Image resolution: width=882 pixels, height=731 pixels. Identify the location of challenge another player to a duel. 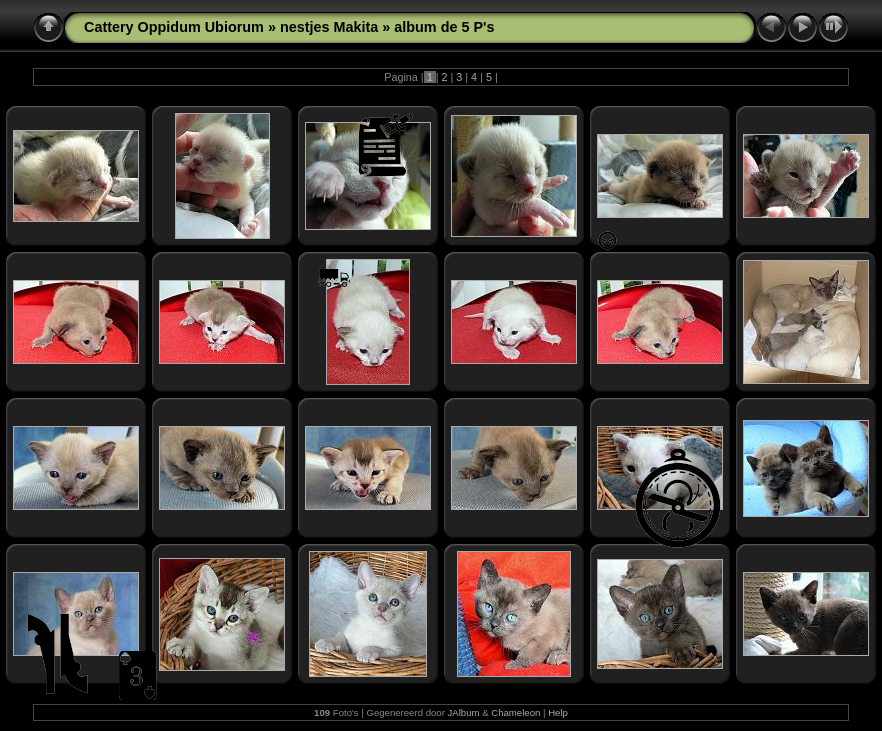
(57, 653).